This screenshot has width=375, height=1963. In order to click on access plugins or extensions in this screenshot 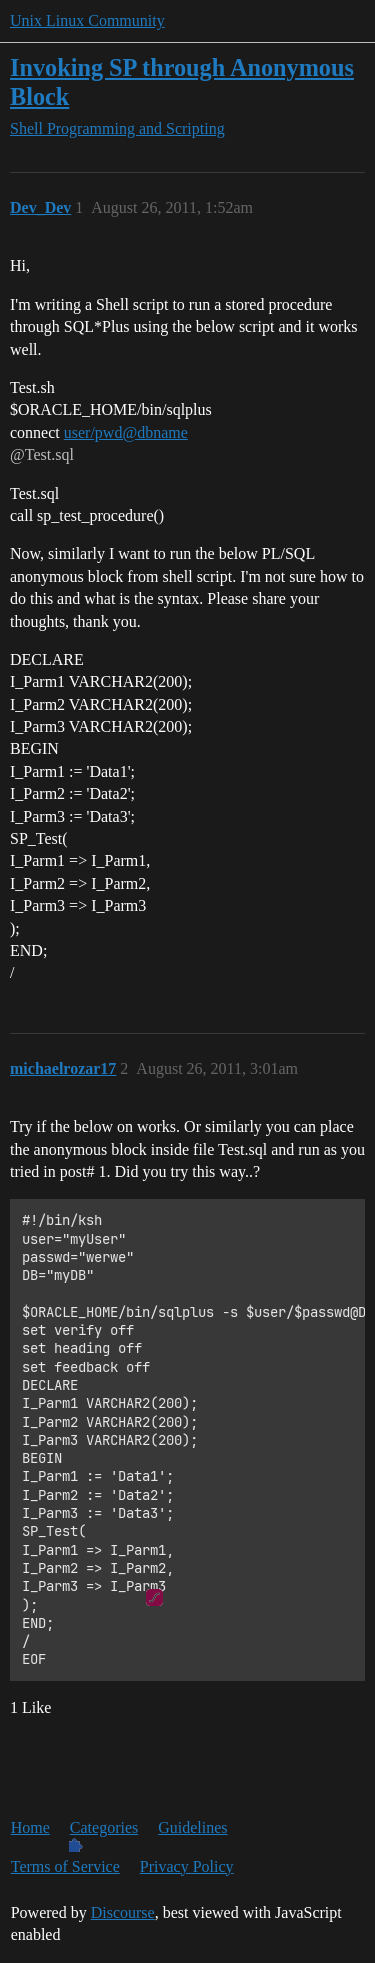, I will do `click(75, 1846)`.